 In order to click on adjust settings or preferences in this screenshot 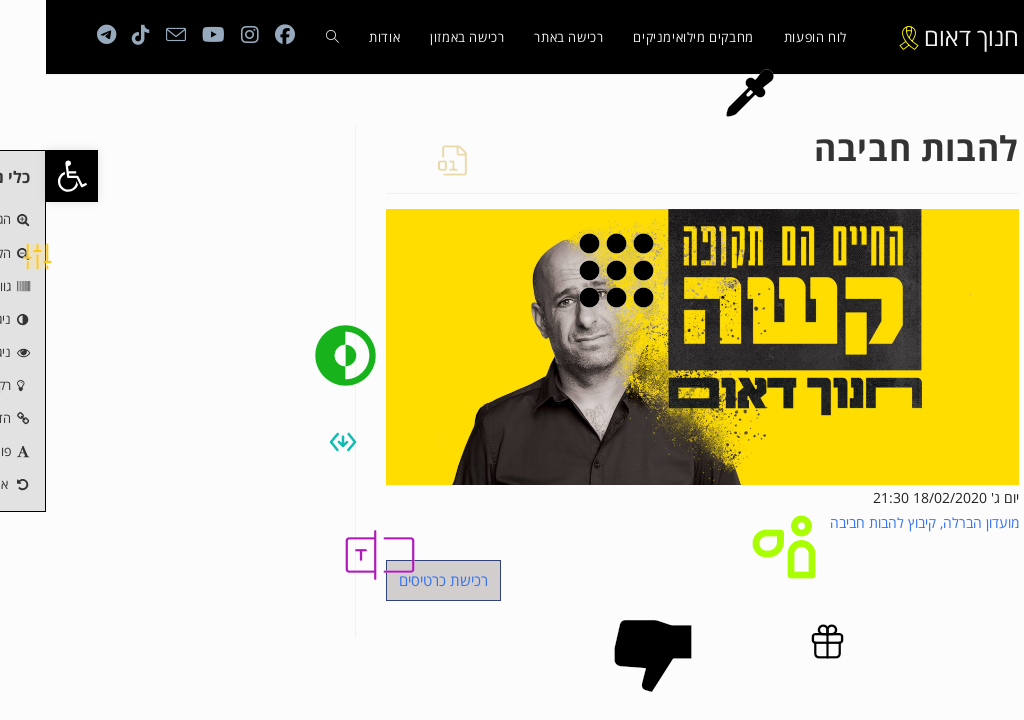, I will do `click(37, 256)`.